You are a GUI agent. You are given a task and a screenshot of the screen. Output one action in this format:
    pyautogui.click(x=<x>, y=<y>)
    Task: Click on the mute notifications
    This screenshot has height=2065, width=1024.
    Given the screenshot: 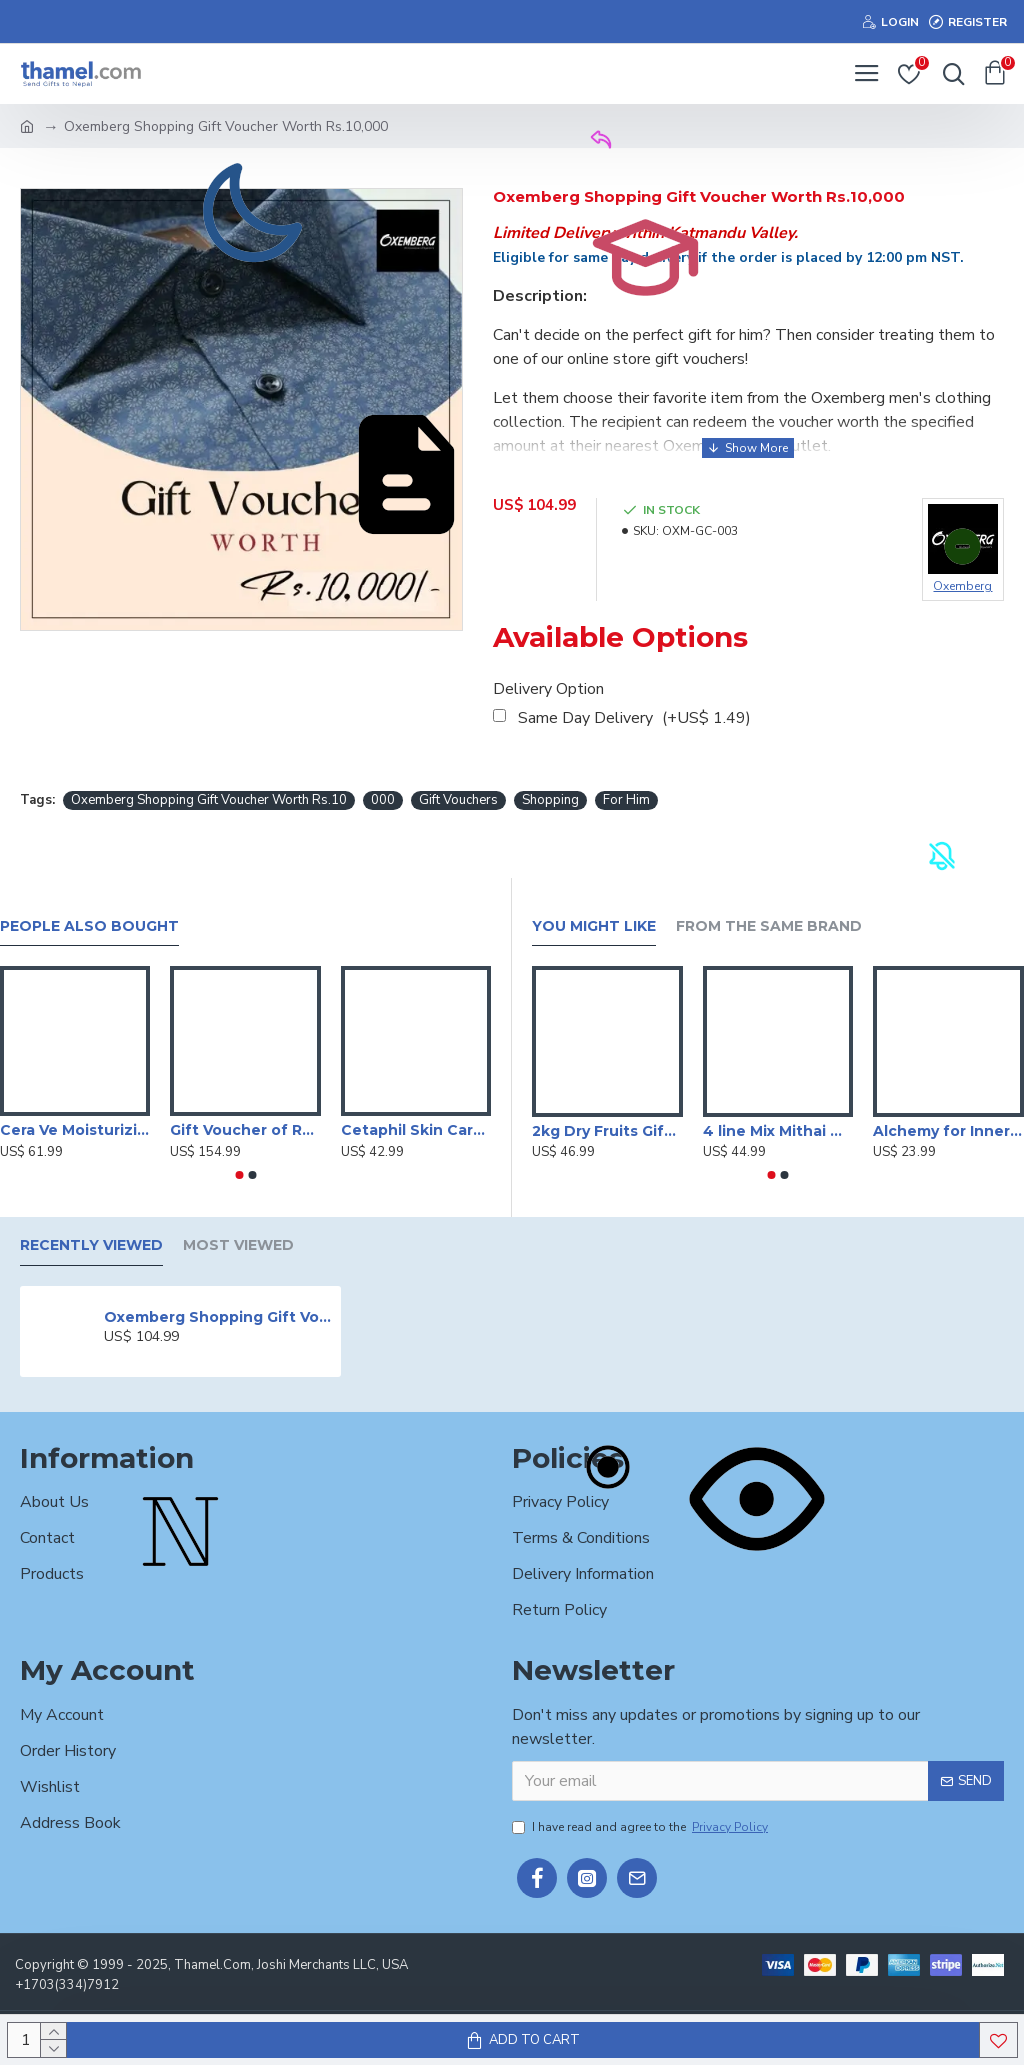 What is the action you would take?
    pyautogui.click(x=942, y=856)
    